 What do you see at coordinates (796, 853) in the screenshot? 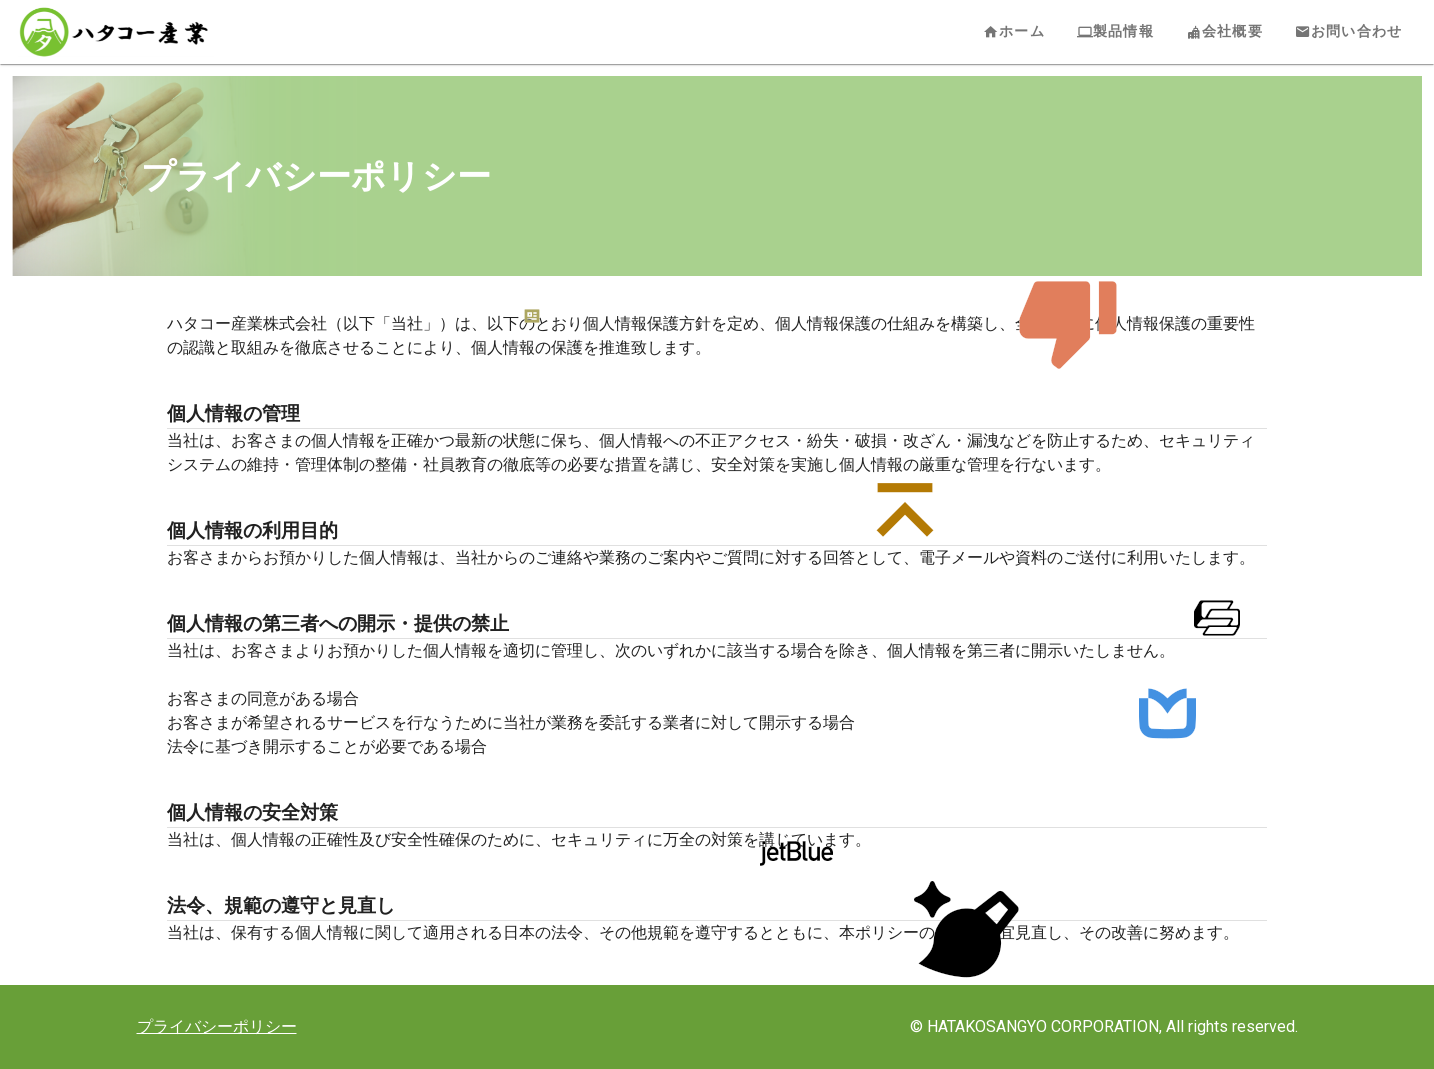
I see `access JetBlue airline services` at bounding box center [796, 853].